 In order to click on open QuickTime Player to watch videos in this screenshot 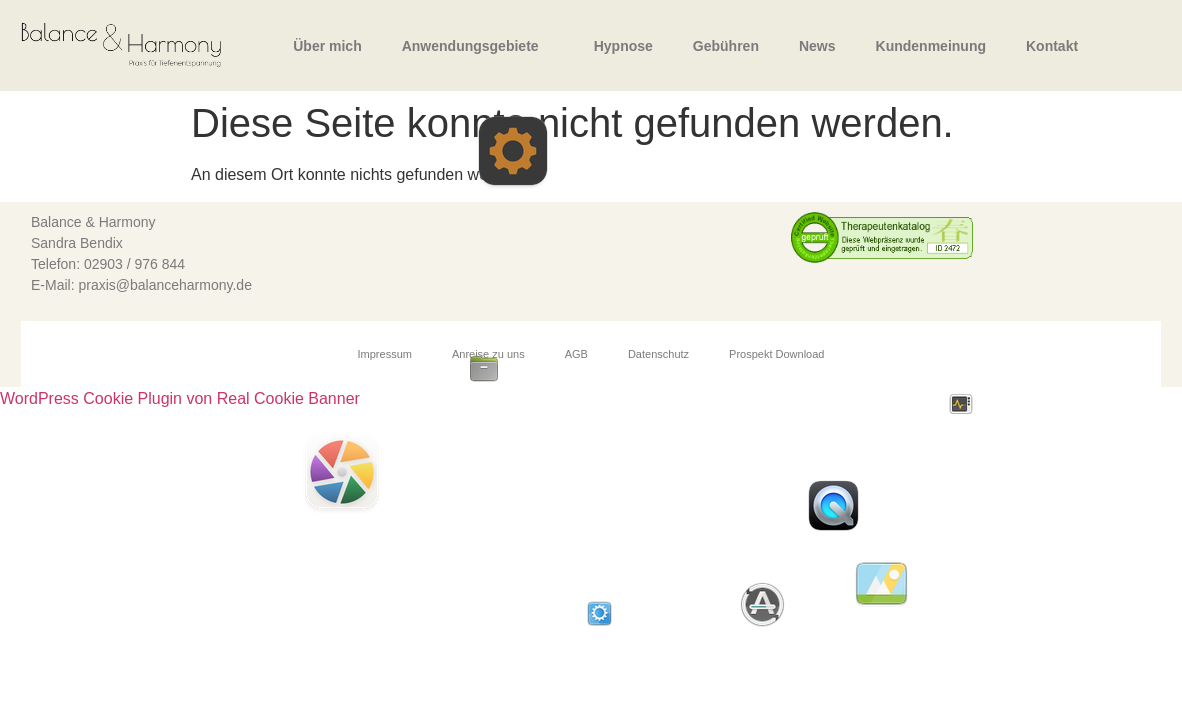, I will do `click(833, 505)`.